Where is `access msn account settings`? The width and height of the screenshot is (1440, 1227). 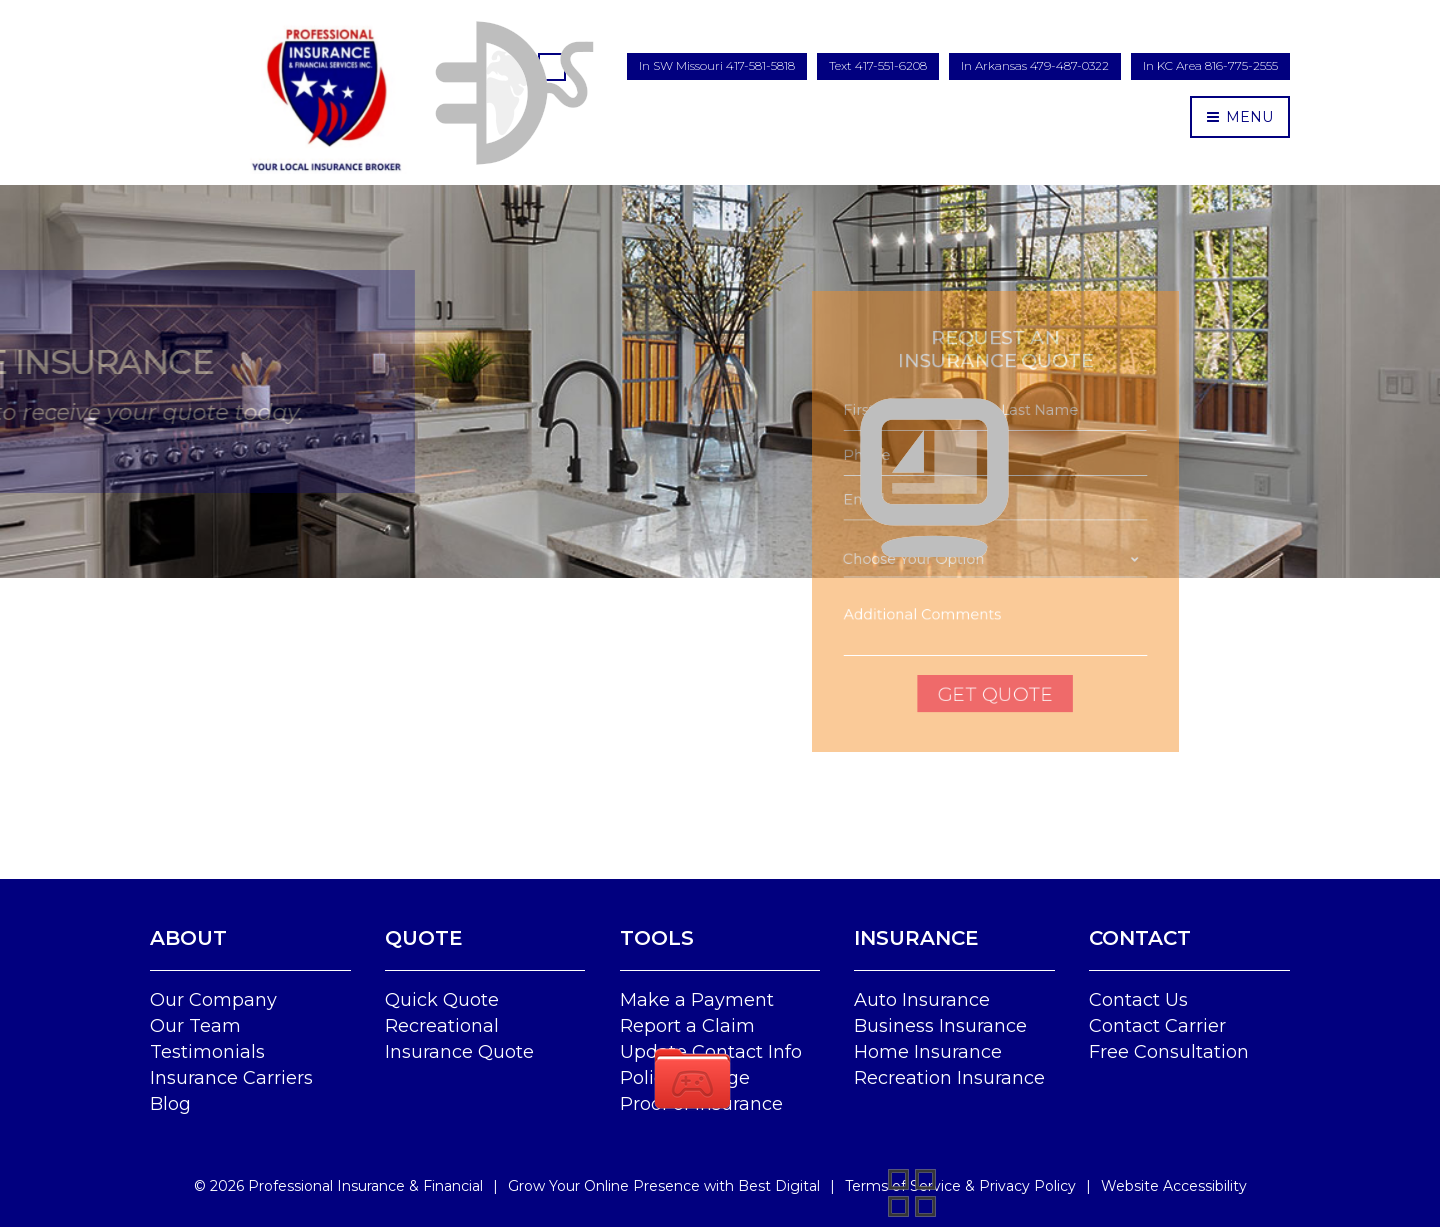 access msn account settings is located at coordinates (912, 1193).